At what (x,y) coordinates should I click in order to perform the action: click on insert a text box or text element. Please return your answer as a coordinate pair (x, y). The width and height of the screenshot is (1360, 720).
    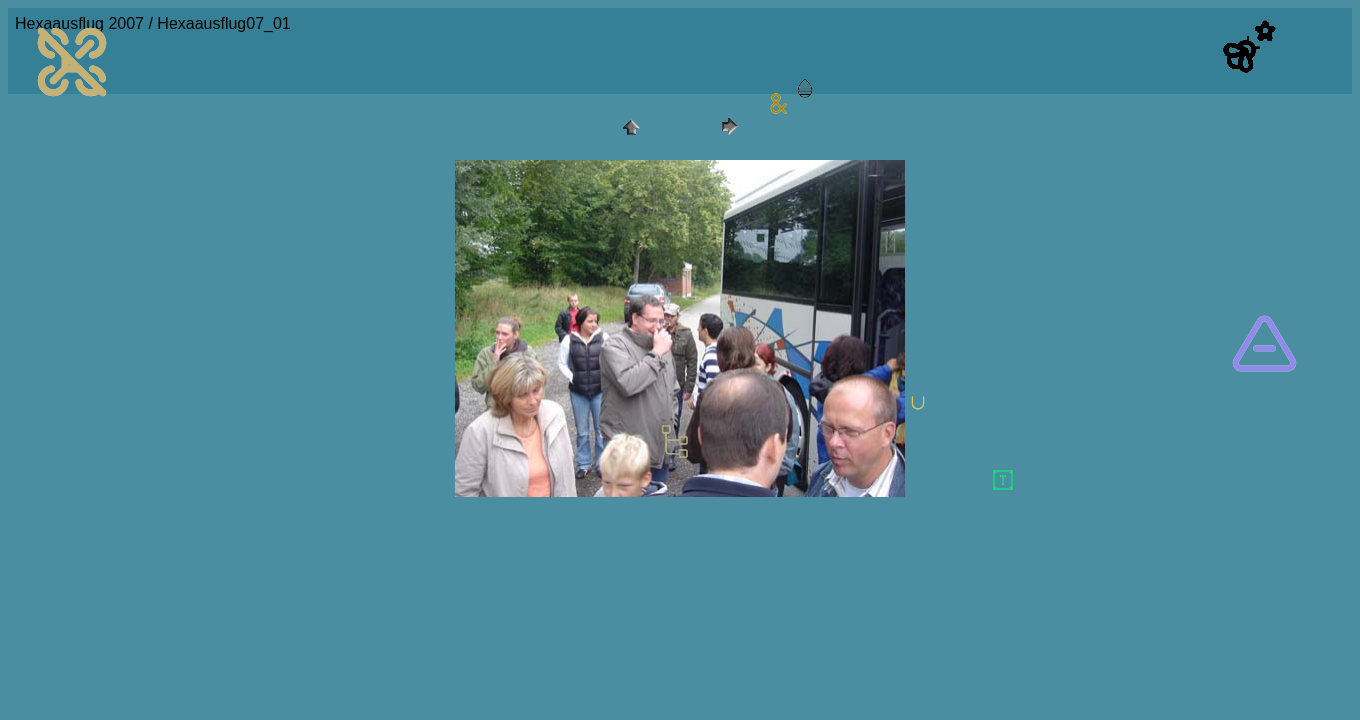
    Looking at the image, I should click on (1003, 480).